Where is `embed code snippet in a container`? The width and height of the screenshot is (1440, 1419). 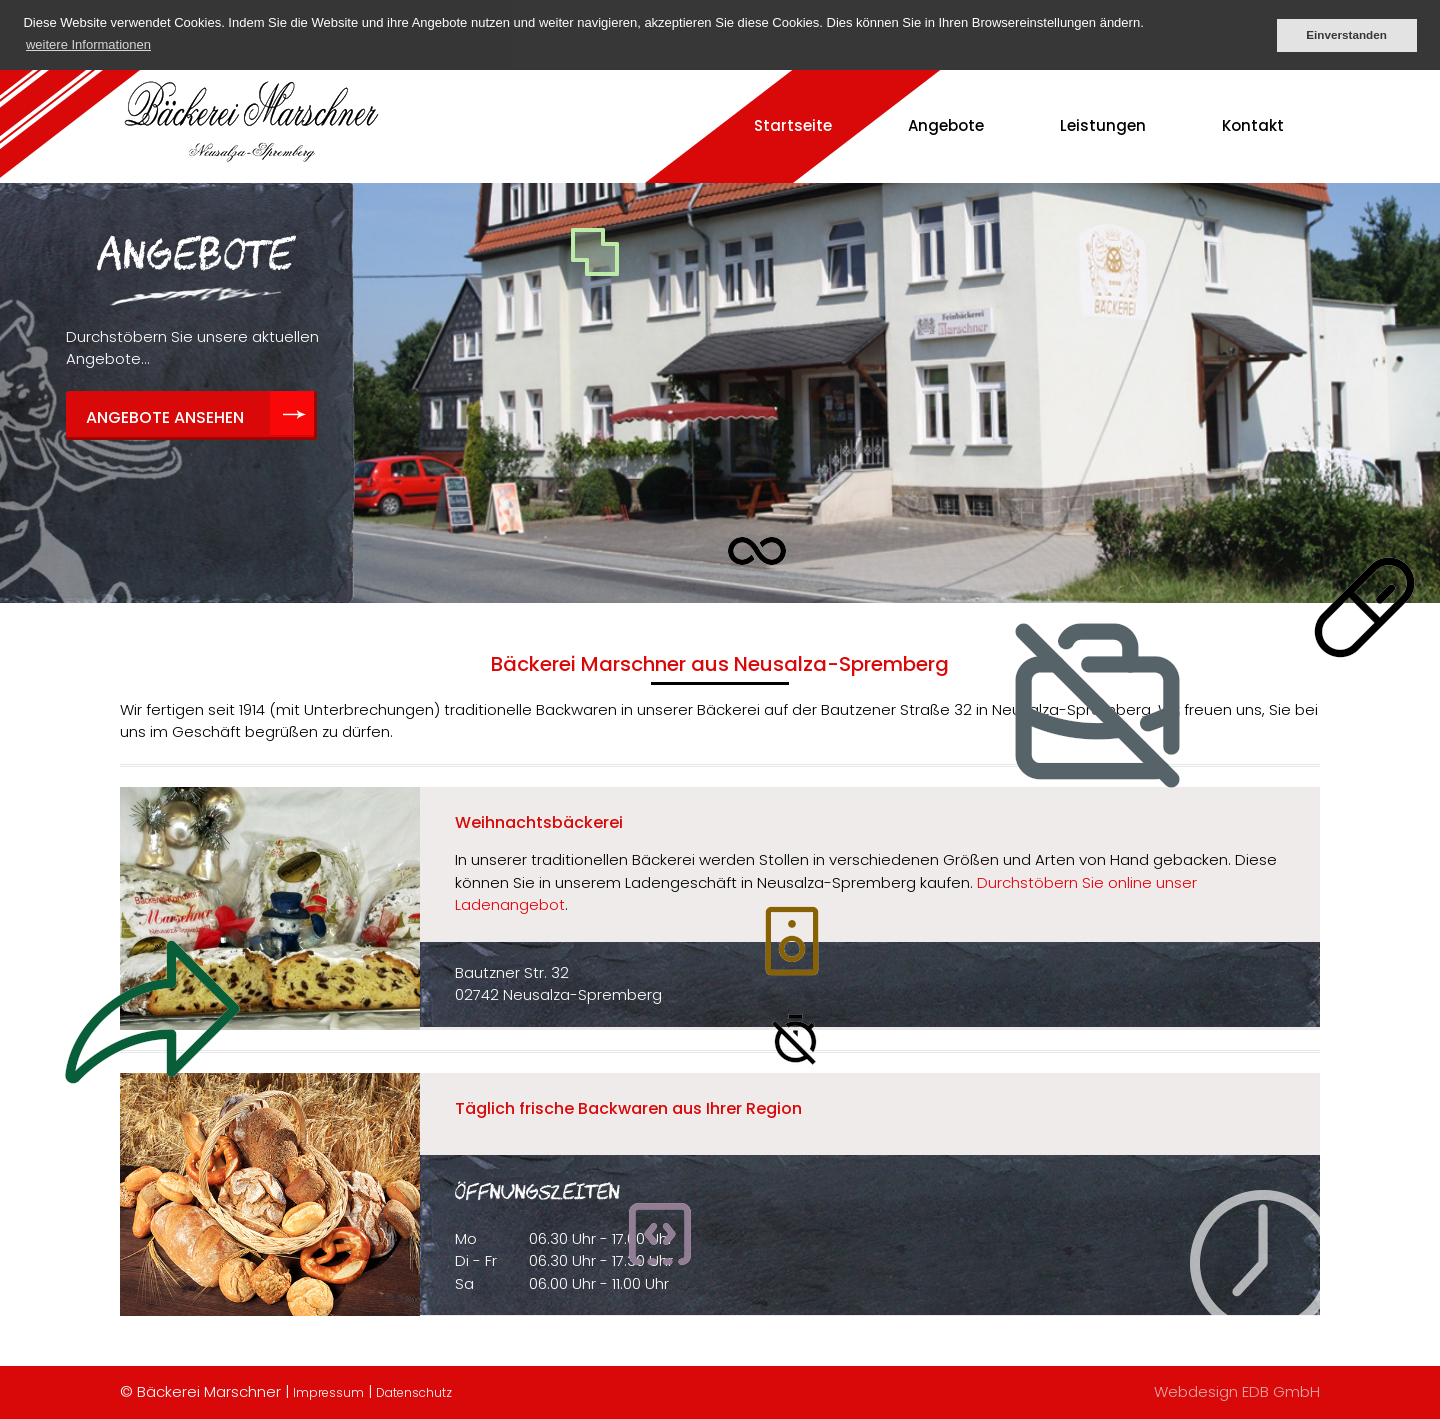 embed code snippet in a container is located at coordinates (660, 1234).